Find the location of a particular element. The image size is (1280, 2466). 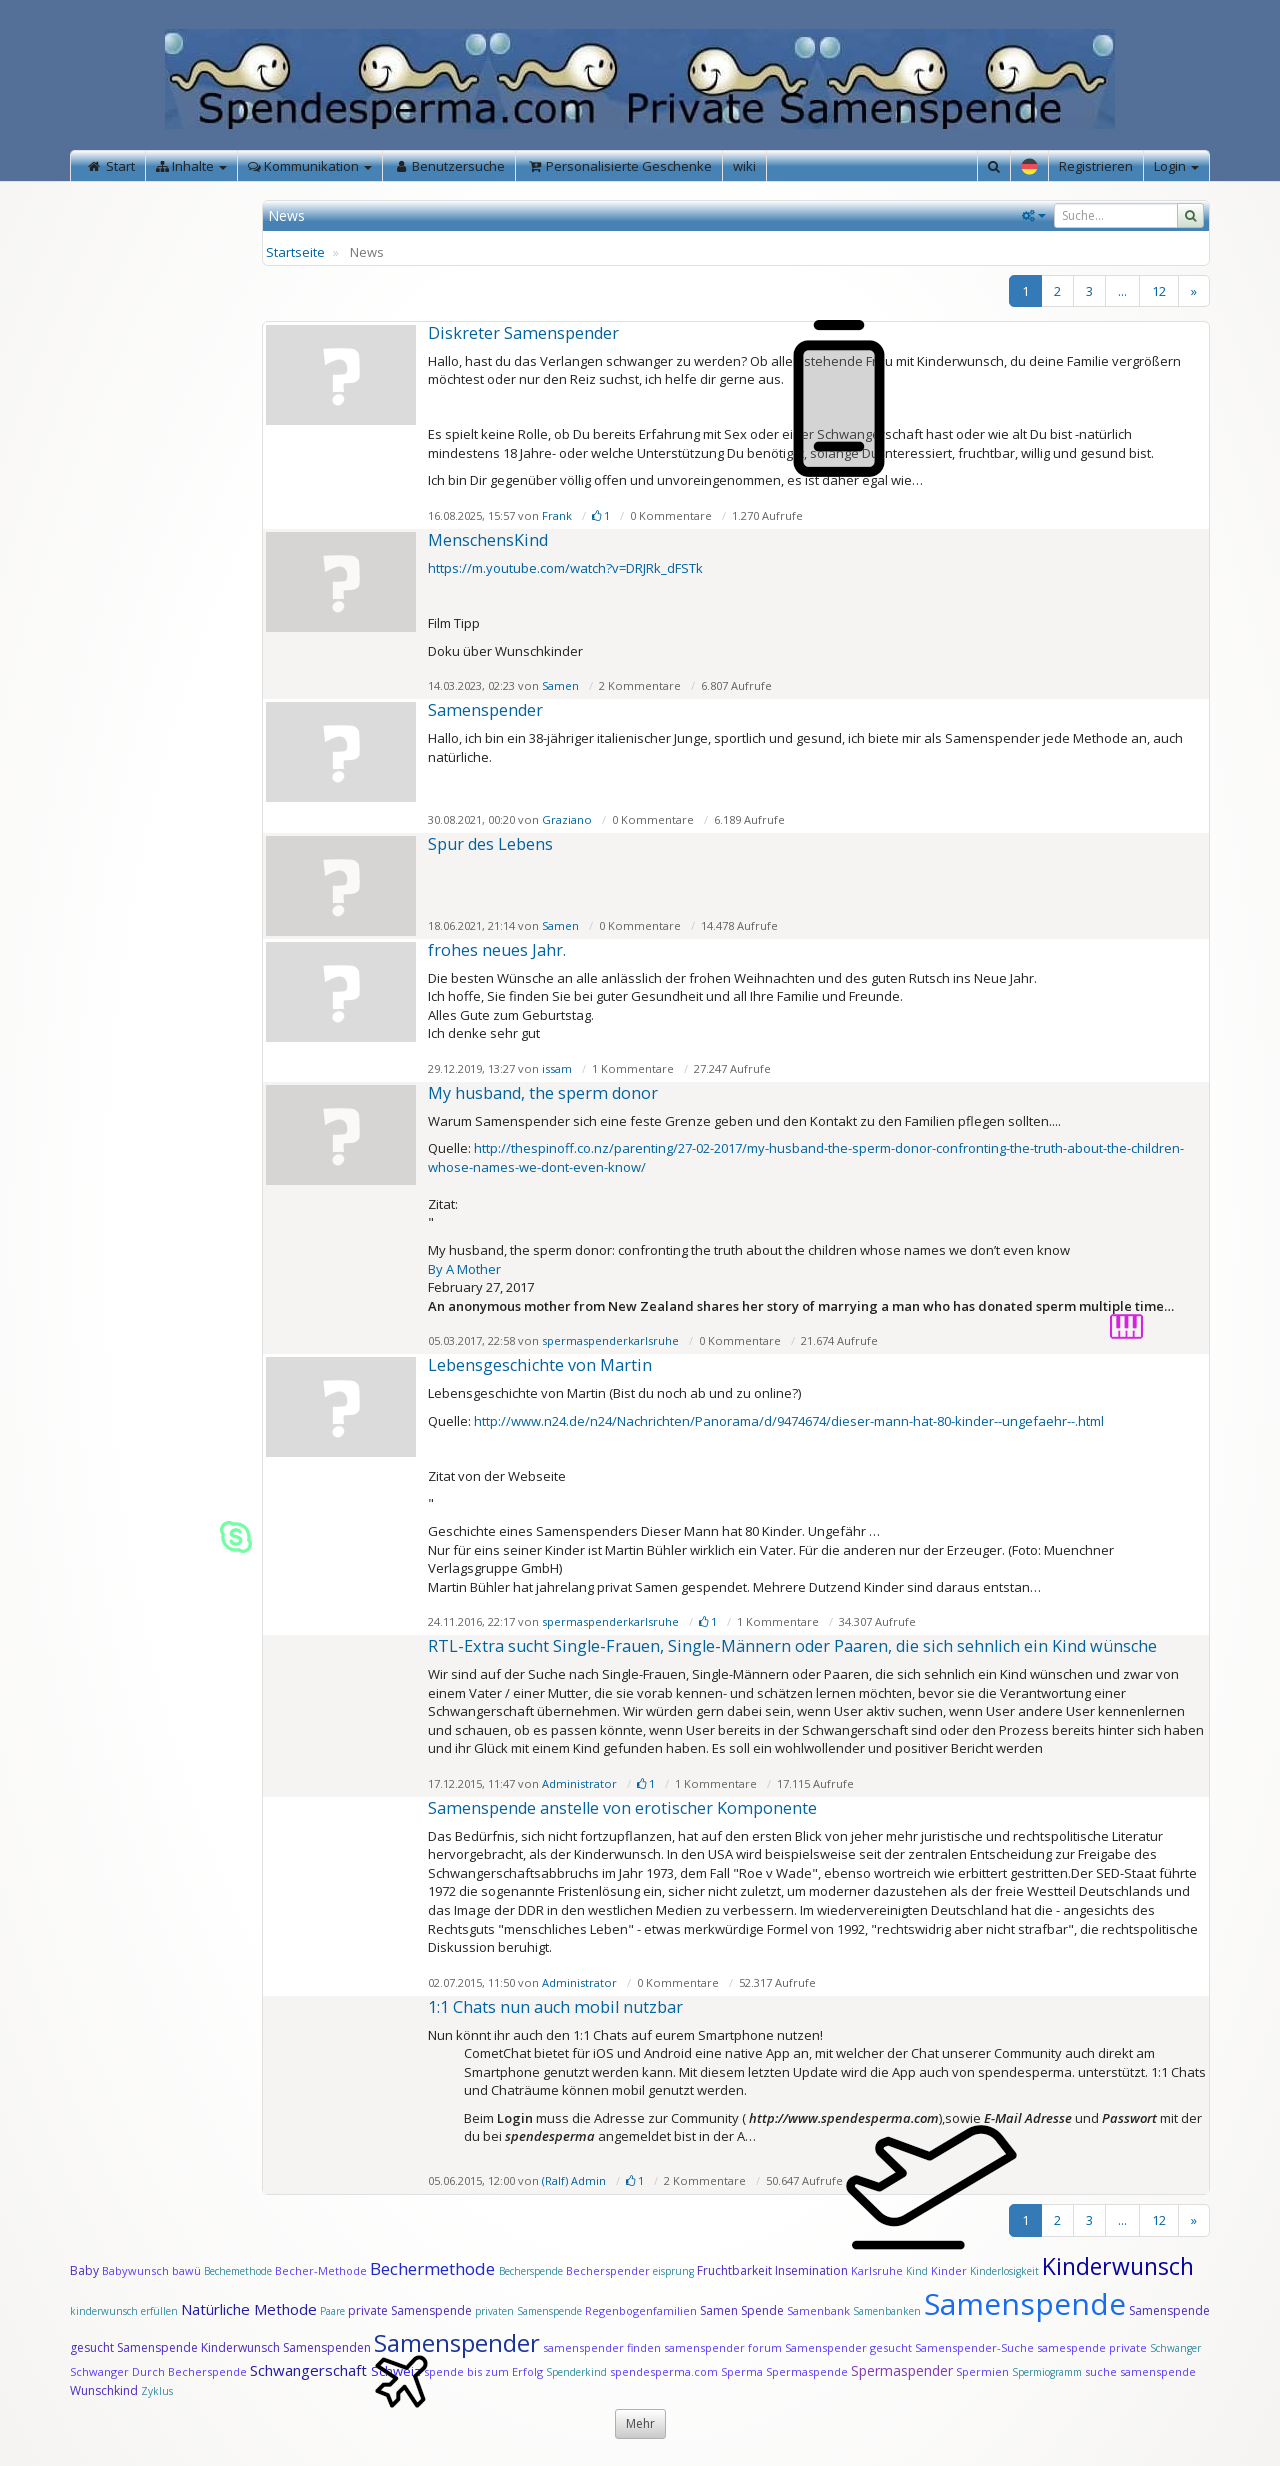

flight departure status is located at coordinates (931, 2181).